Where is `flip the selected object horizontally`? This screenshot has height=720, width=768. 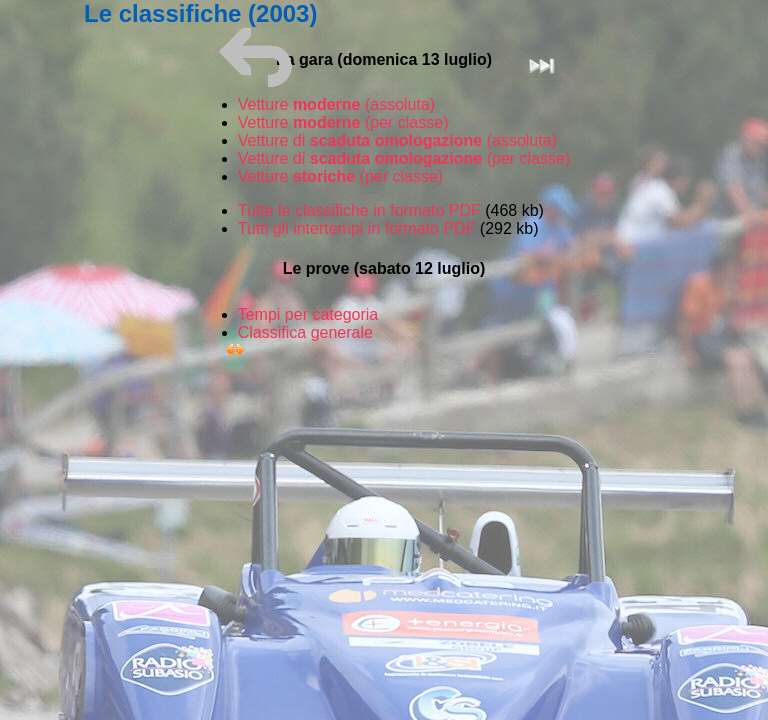
flip the selected object horizontally is located at coordinates (235, 349).